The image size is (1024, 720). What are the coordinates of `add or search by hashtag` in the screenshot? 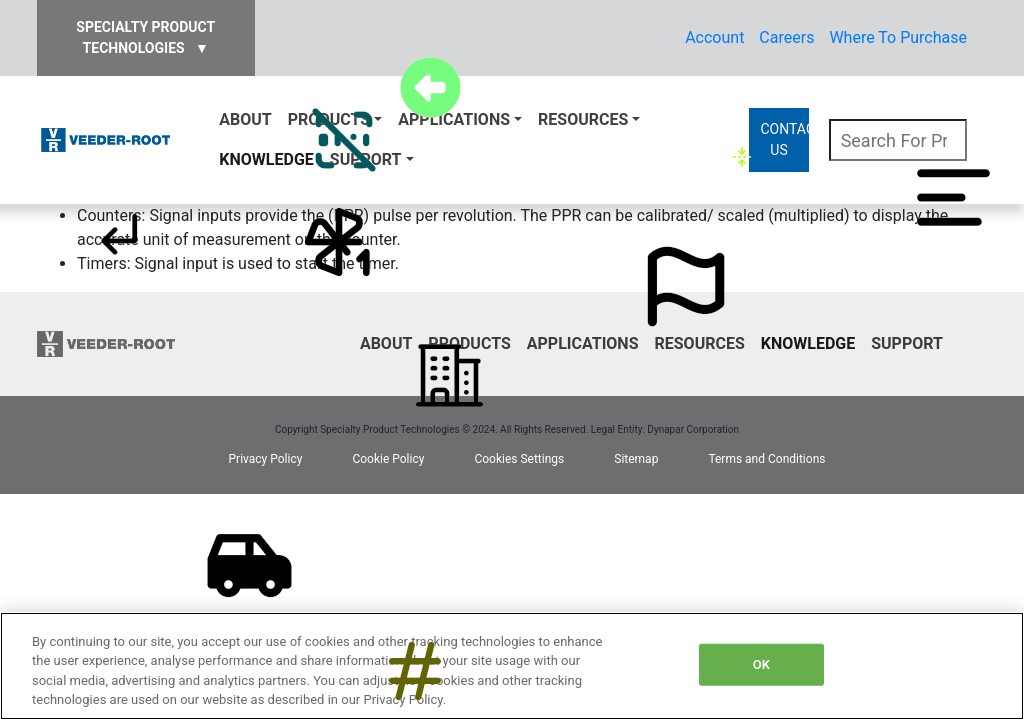 It's located at (415, 671).